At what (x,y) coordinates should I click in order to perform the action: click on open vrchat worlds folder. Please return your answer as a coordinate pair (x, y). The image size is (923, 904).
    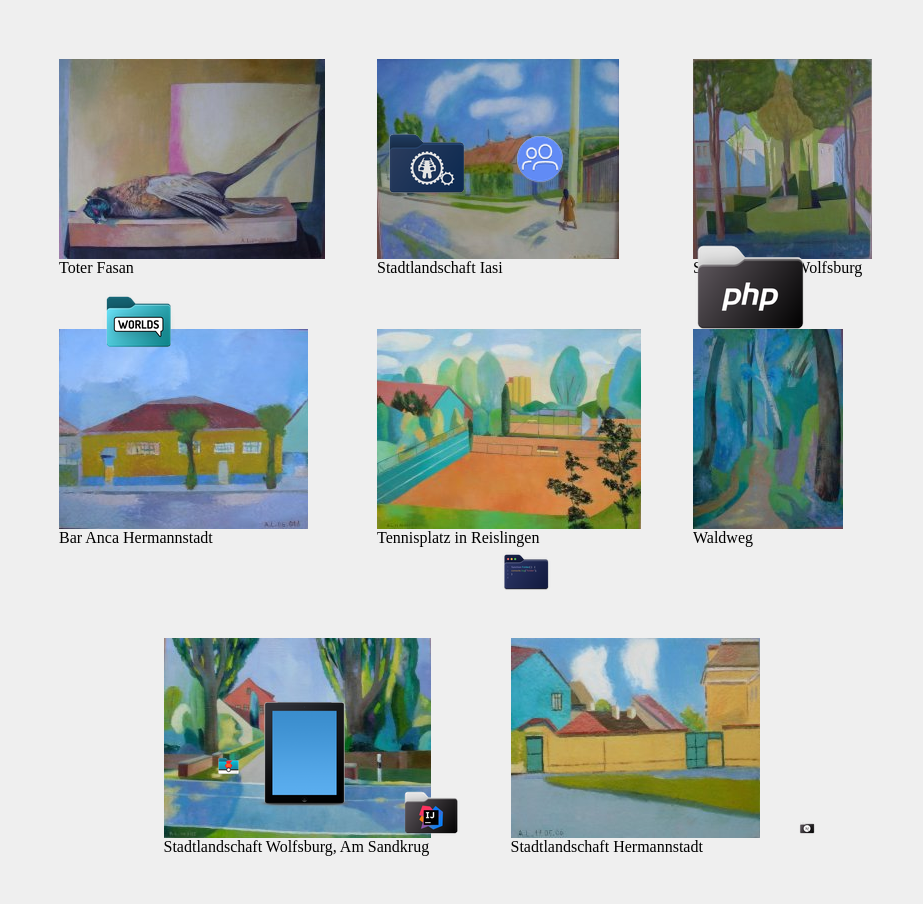
    Looking at the image, I should click on (138, 323).